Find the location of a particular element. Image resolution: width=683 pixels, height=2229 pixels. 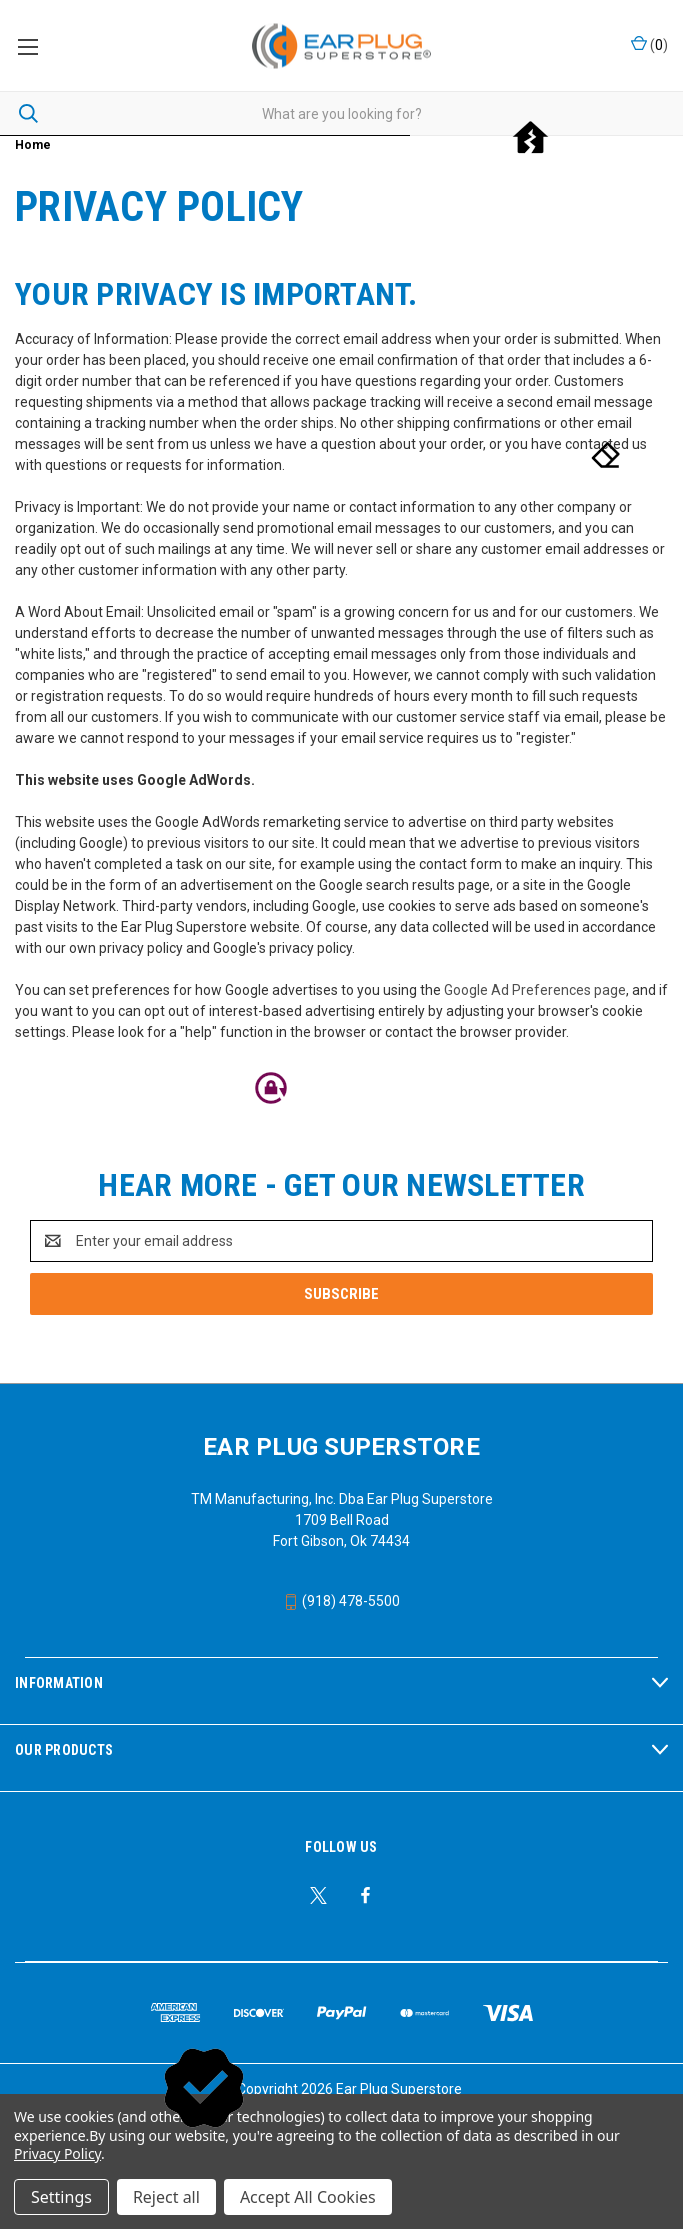

erase or delete selected content is located at coordinates (606, 455).